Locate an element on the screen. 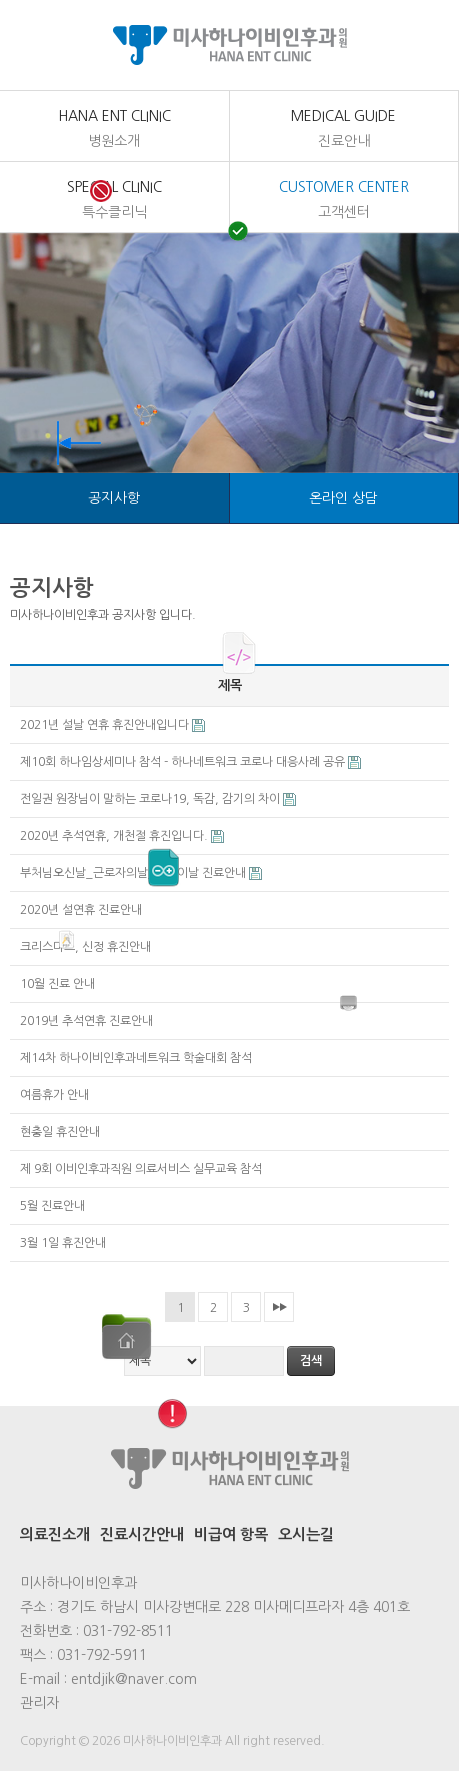 The height and width of the screenshot is (1771, 459). access your home folder is located at coordinates (126, 1336).